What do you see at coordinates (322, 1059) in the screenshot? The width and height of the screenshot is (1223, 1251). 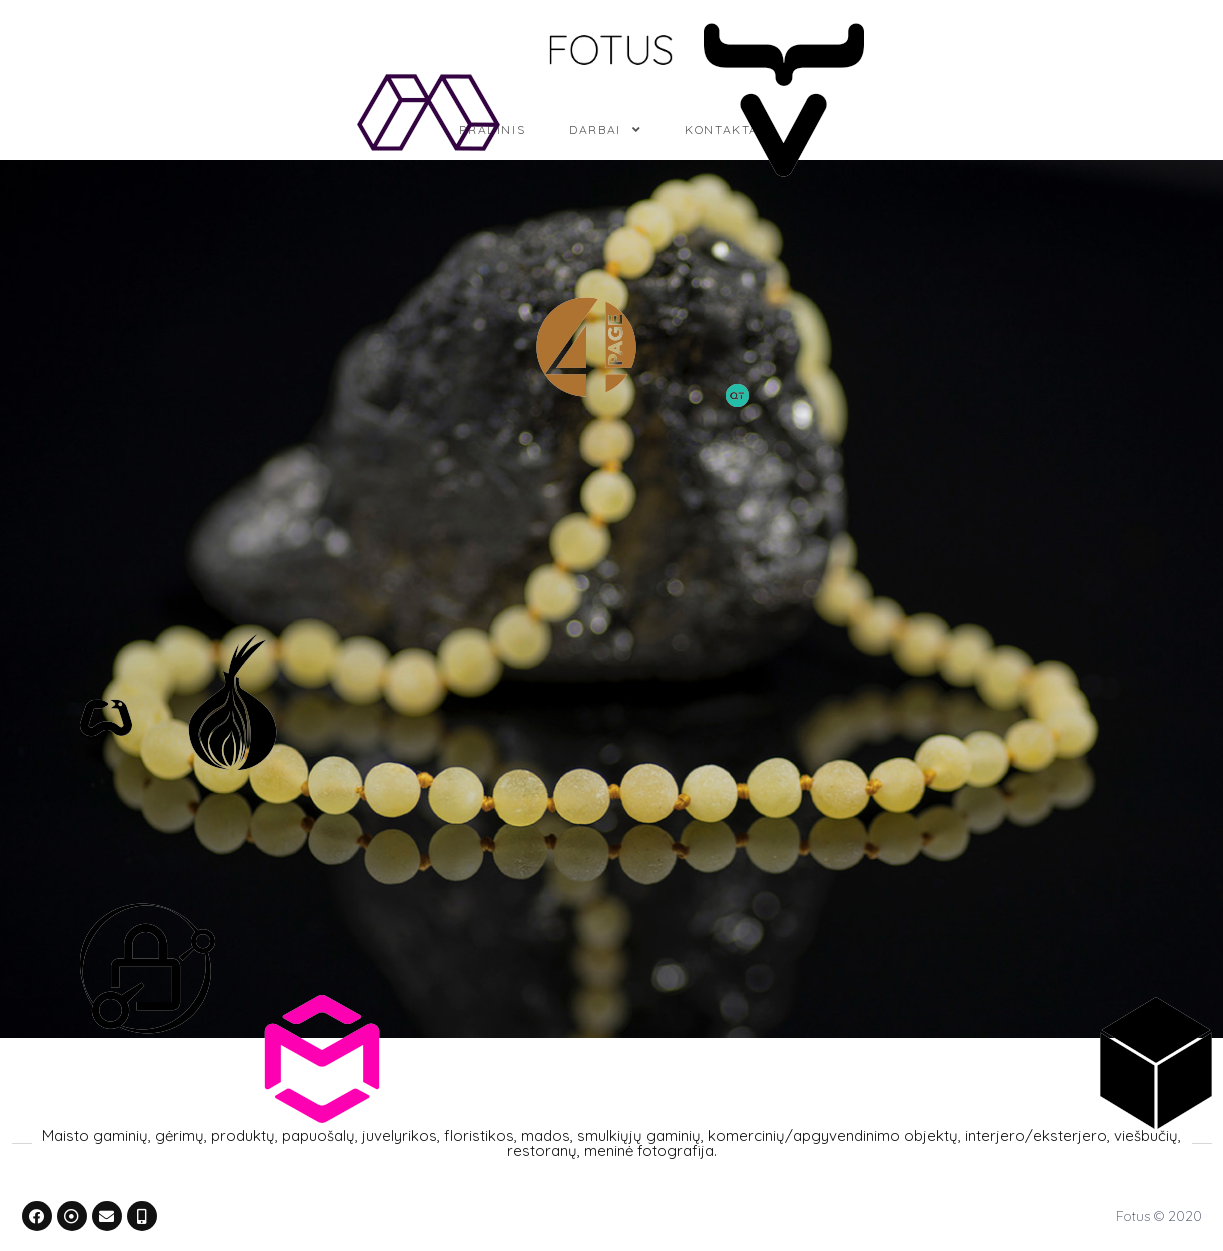 I see `mailtrap email testing service logo` at bounding box center [322, 1059].